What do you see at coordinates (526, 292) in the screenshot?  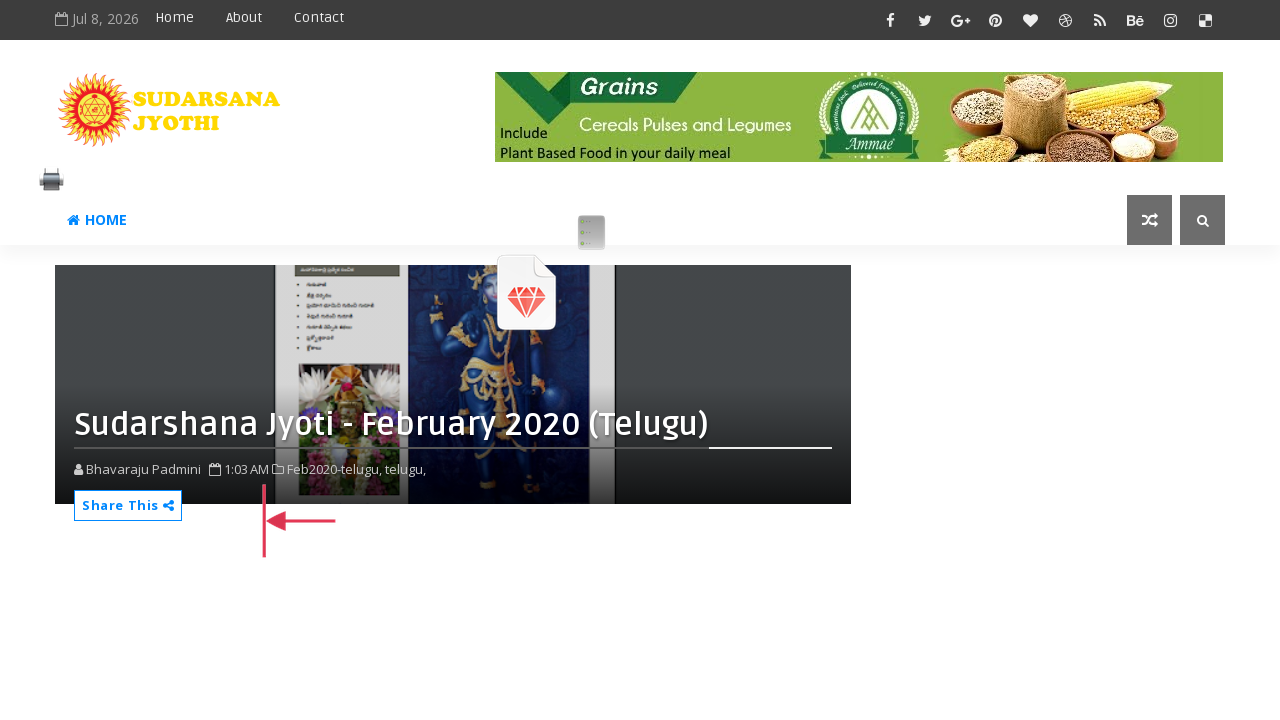 I see `ruby programming language source file` at bounding box center [526, 292].